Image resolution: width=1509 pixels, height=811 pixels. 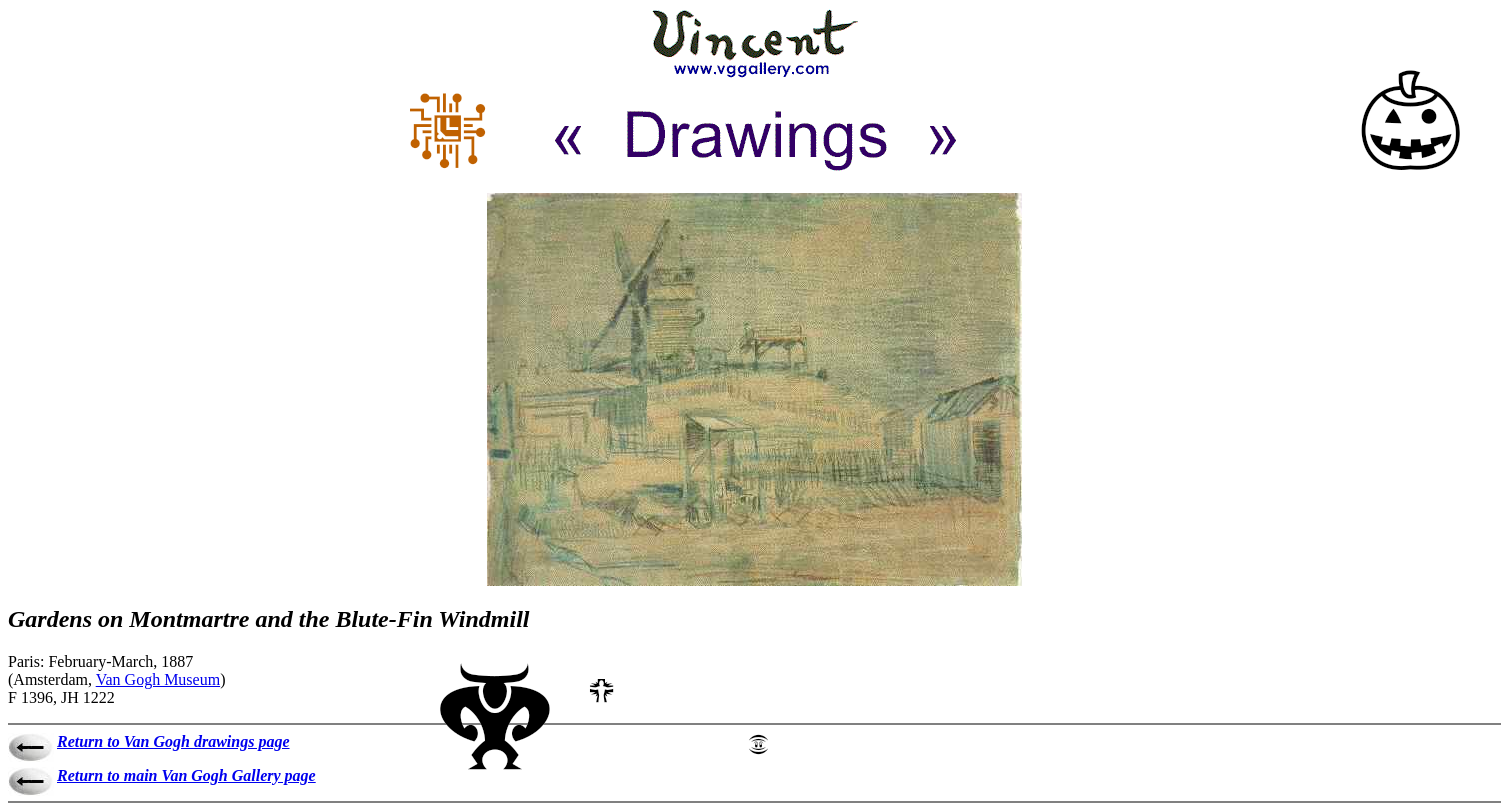 What do you see at coordinates (601, 690) in the screenshot?
I see `indicates player has an active power-up or buff` at bounding box center [601, 690].